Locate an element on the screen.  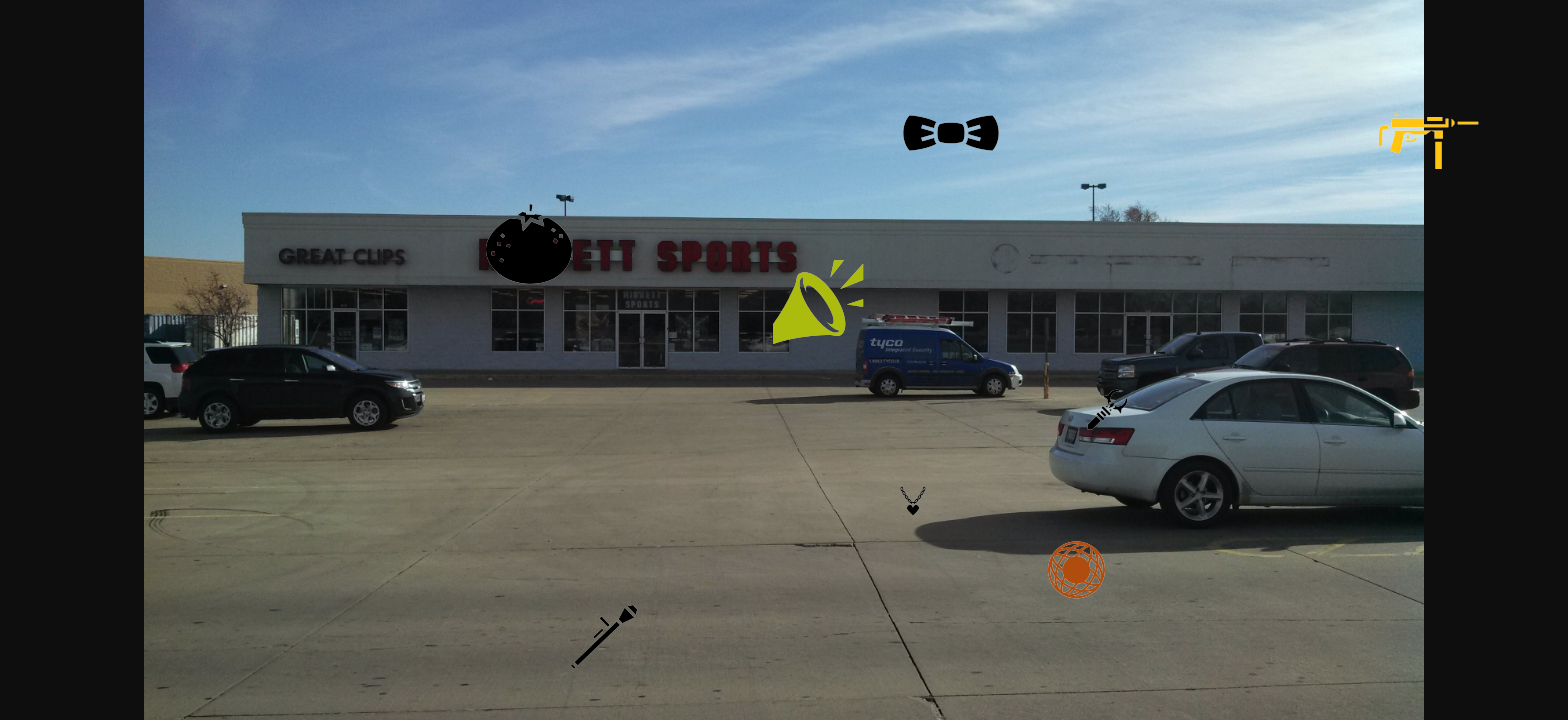
select anti-tank weapon is located at coordinates (604, 637).